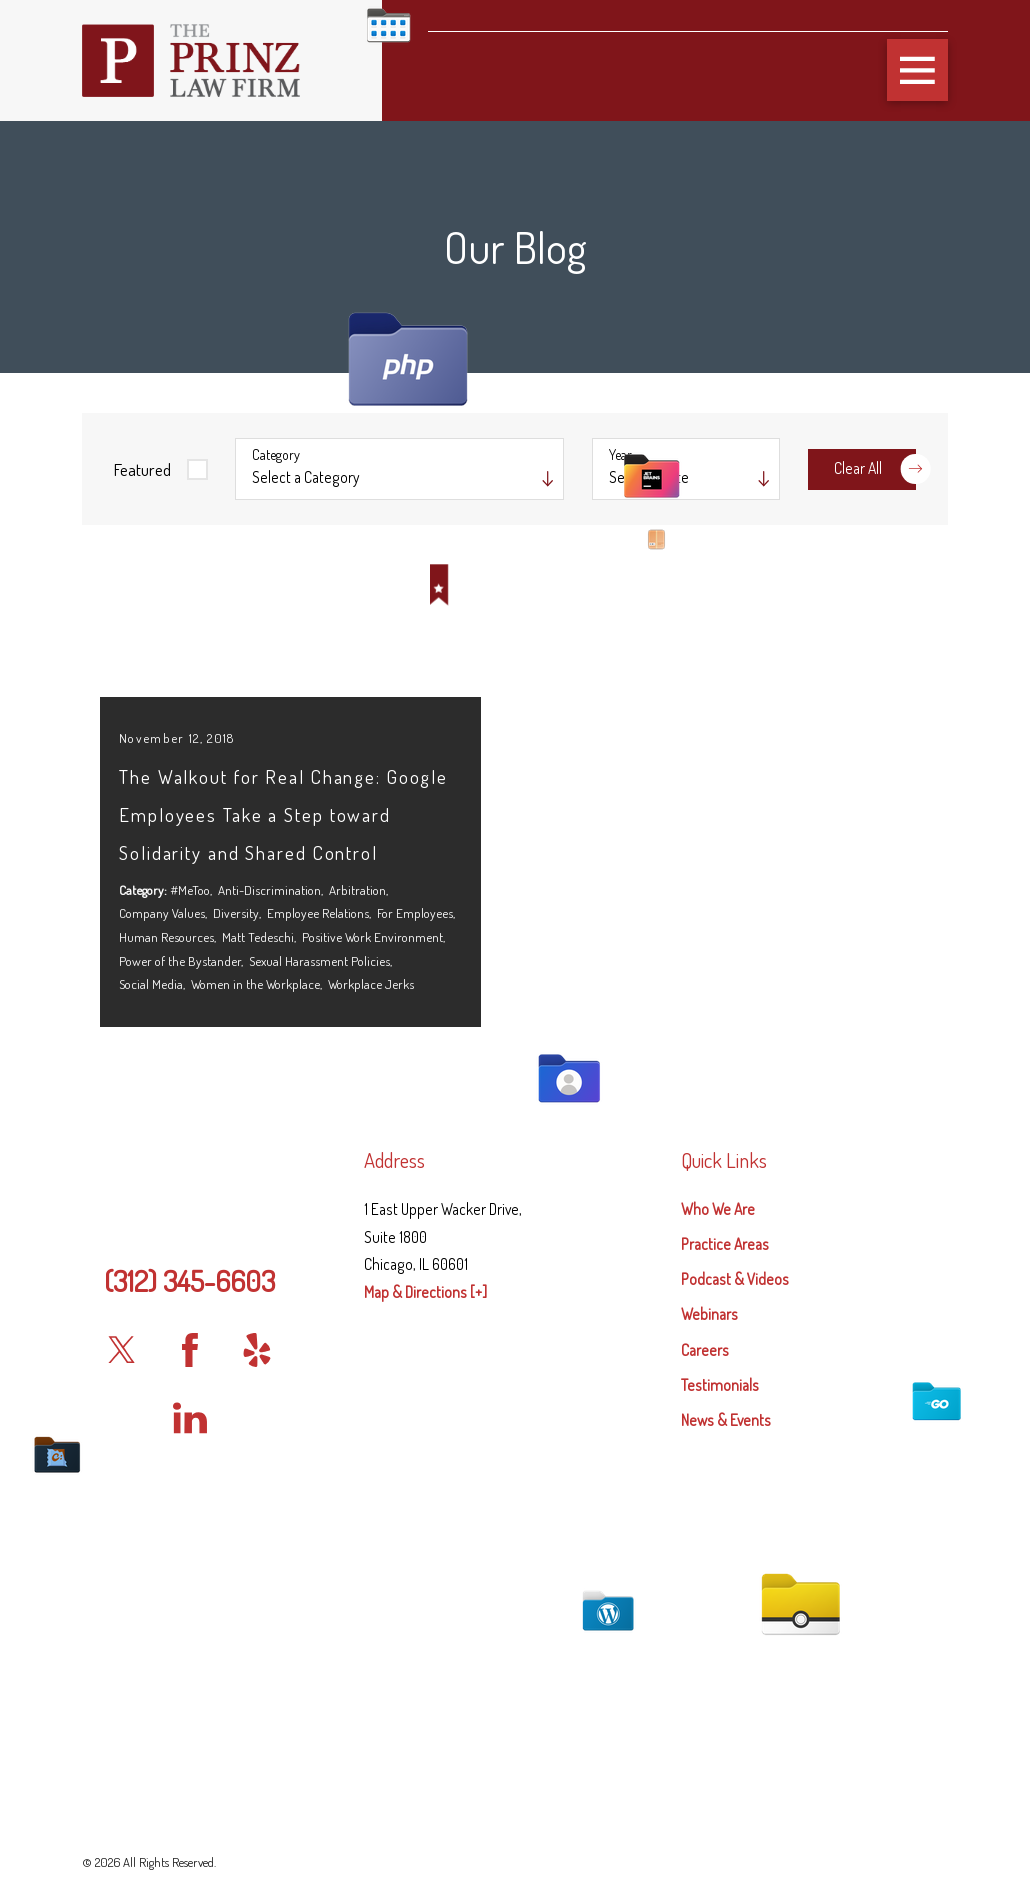 This screenshot has height=1895, width=1030. Describe the element at coordinates (800, 1606) in the screenshot. I see `open folder containing Pokémon-related files` at that location.